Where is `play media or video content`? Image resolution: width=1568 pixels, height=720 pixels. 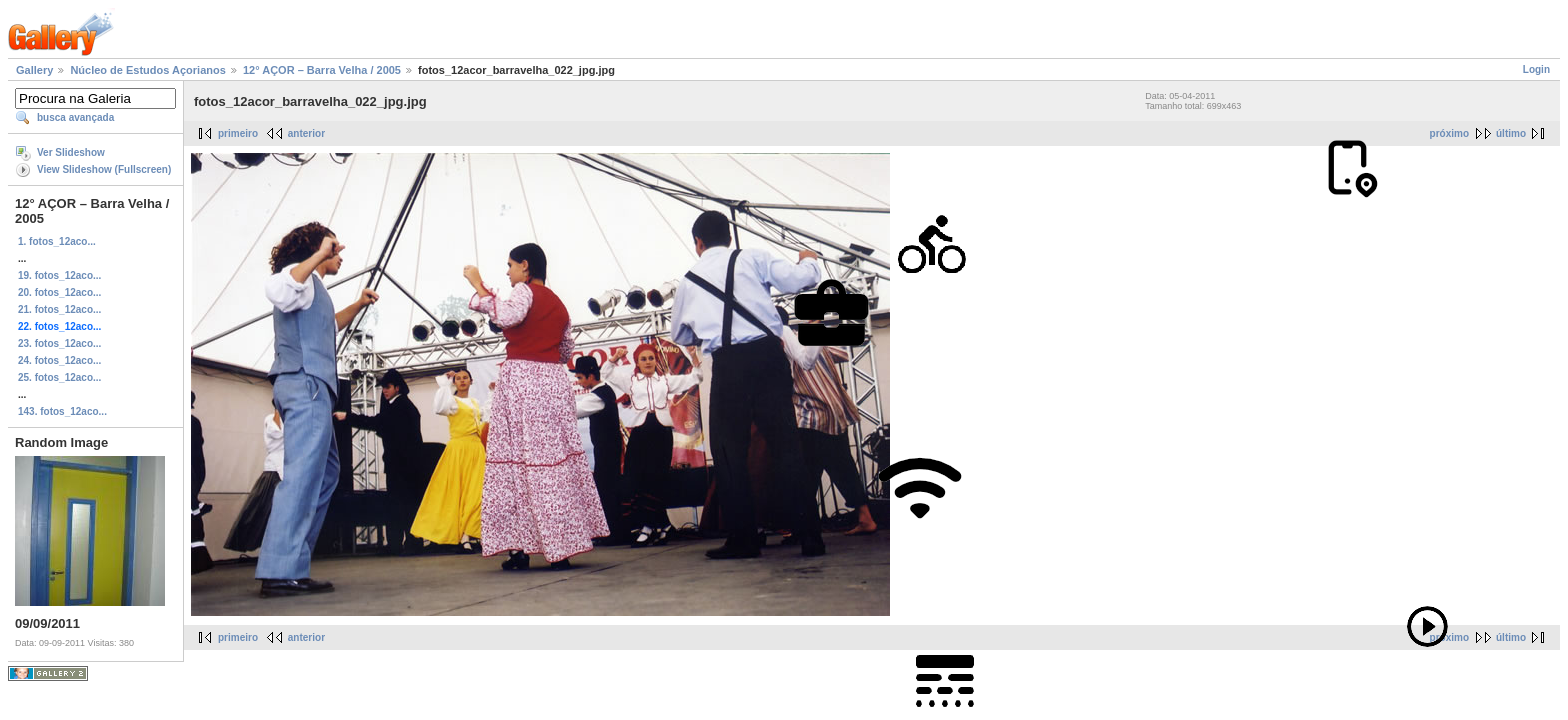
play media or video content is located at coordinates (1427, 626).